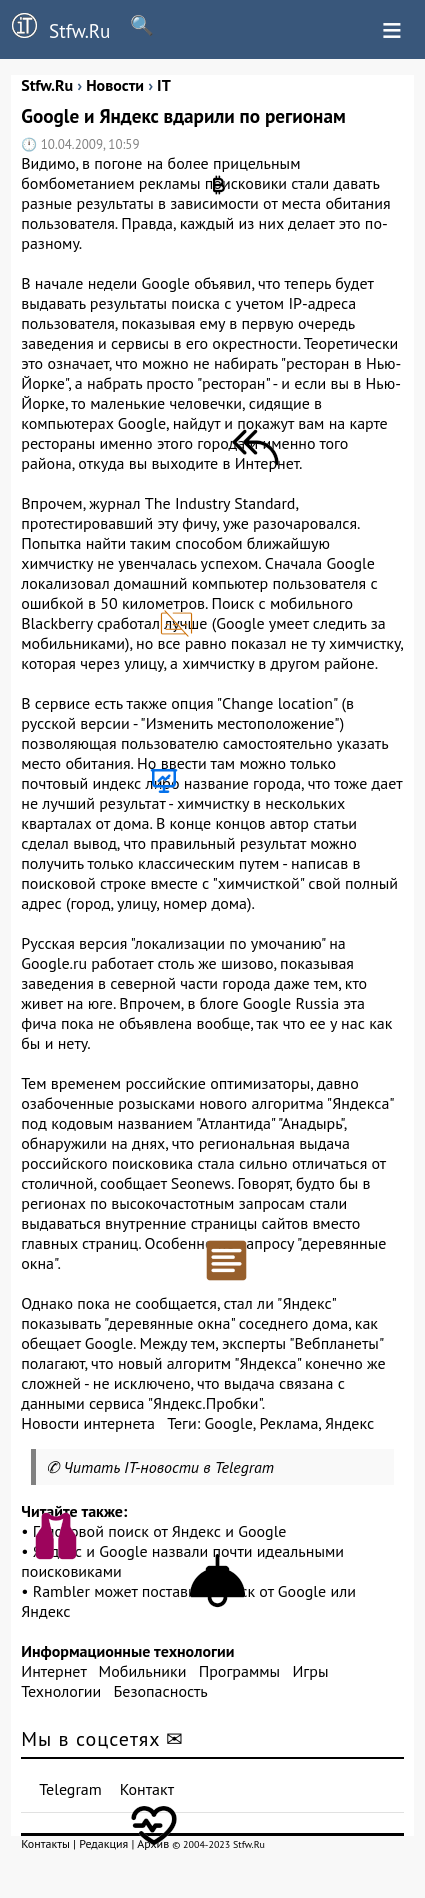  What do you see at coordinates (154, 1824) in the screenshot?
I see `view health or fitness data` at bounding box center [154, 1824].